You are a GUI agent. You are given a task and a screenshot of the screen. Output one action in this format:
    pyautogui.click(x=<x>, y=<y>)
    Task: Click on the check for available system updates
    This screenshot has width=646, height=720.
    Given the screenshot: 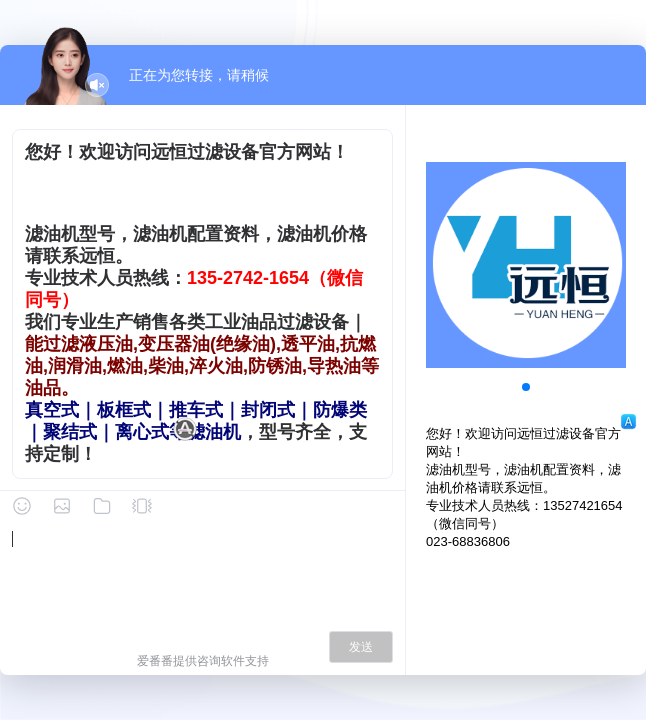 What is the action you would take?
    pyautogui.click(x=185, y=429)
    